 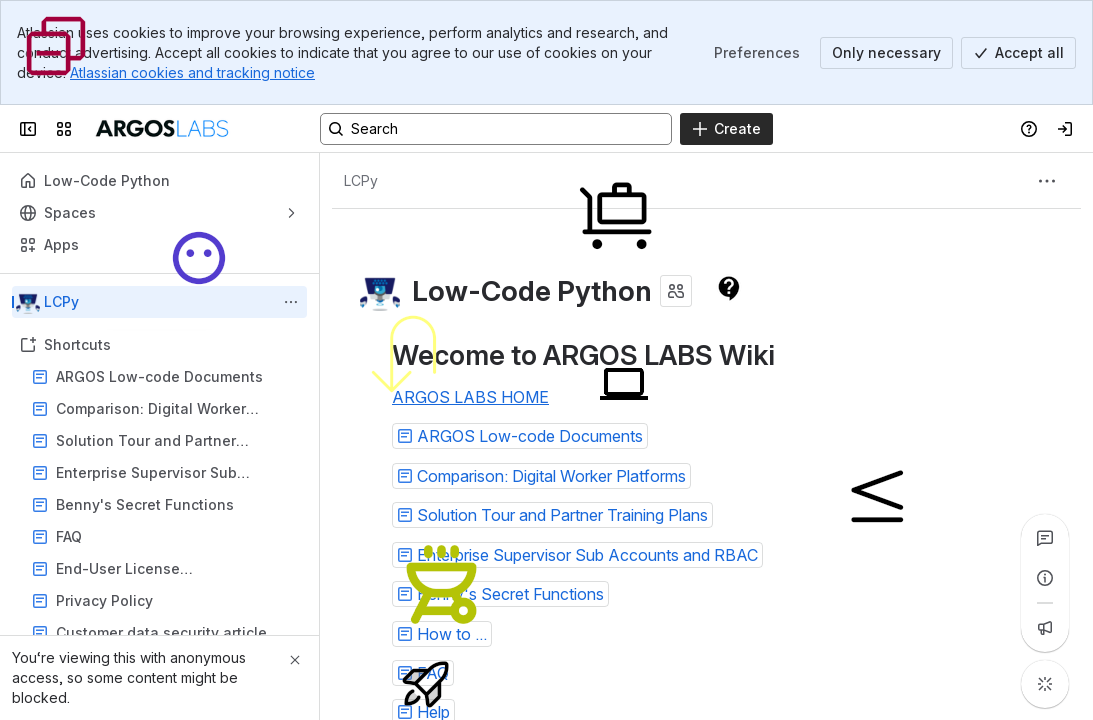 What do you see at coordinates (56, 46) in the screenshot?
I see `collapse all expanded items in a tree view` at bounding box center [56, 46].